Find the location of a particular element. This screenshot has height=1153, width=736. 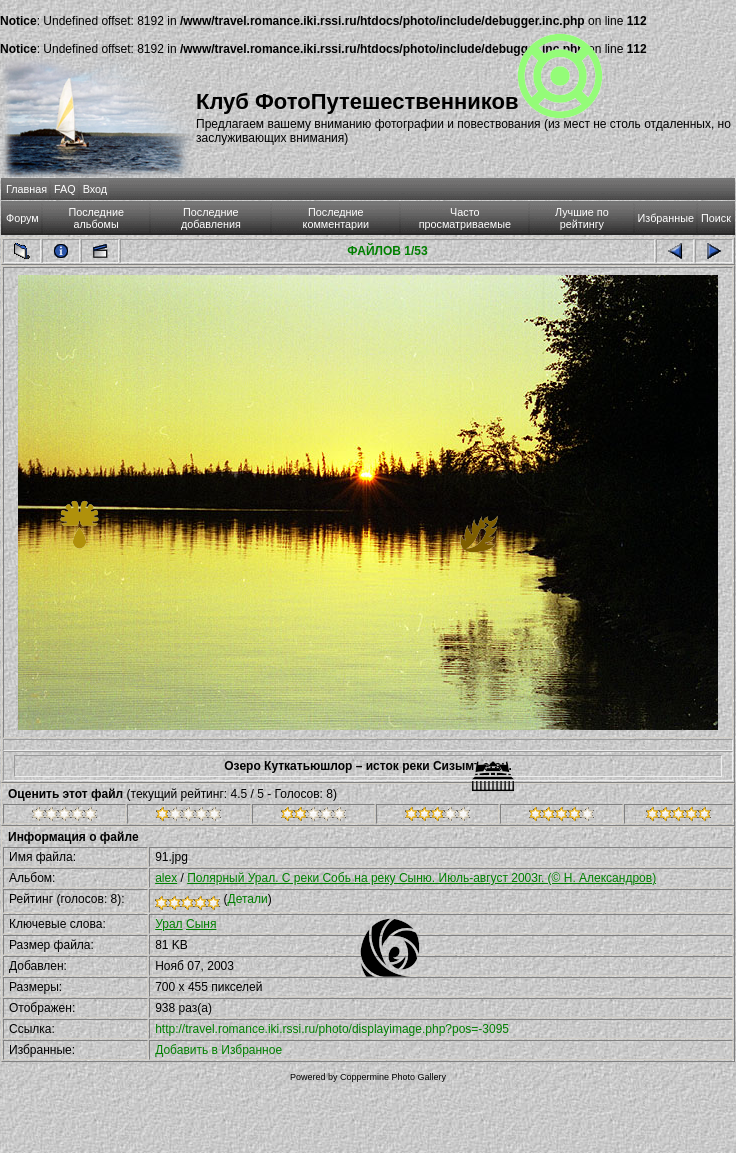

select pimiento or pepper ingredient is located at coordinates (479, 534).